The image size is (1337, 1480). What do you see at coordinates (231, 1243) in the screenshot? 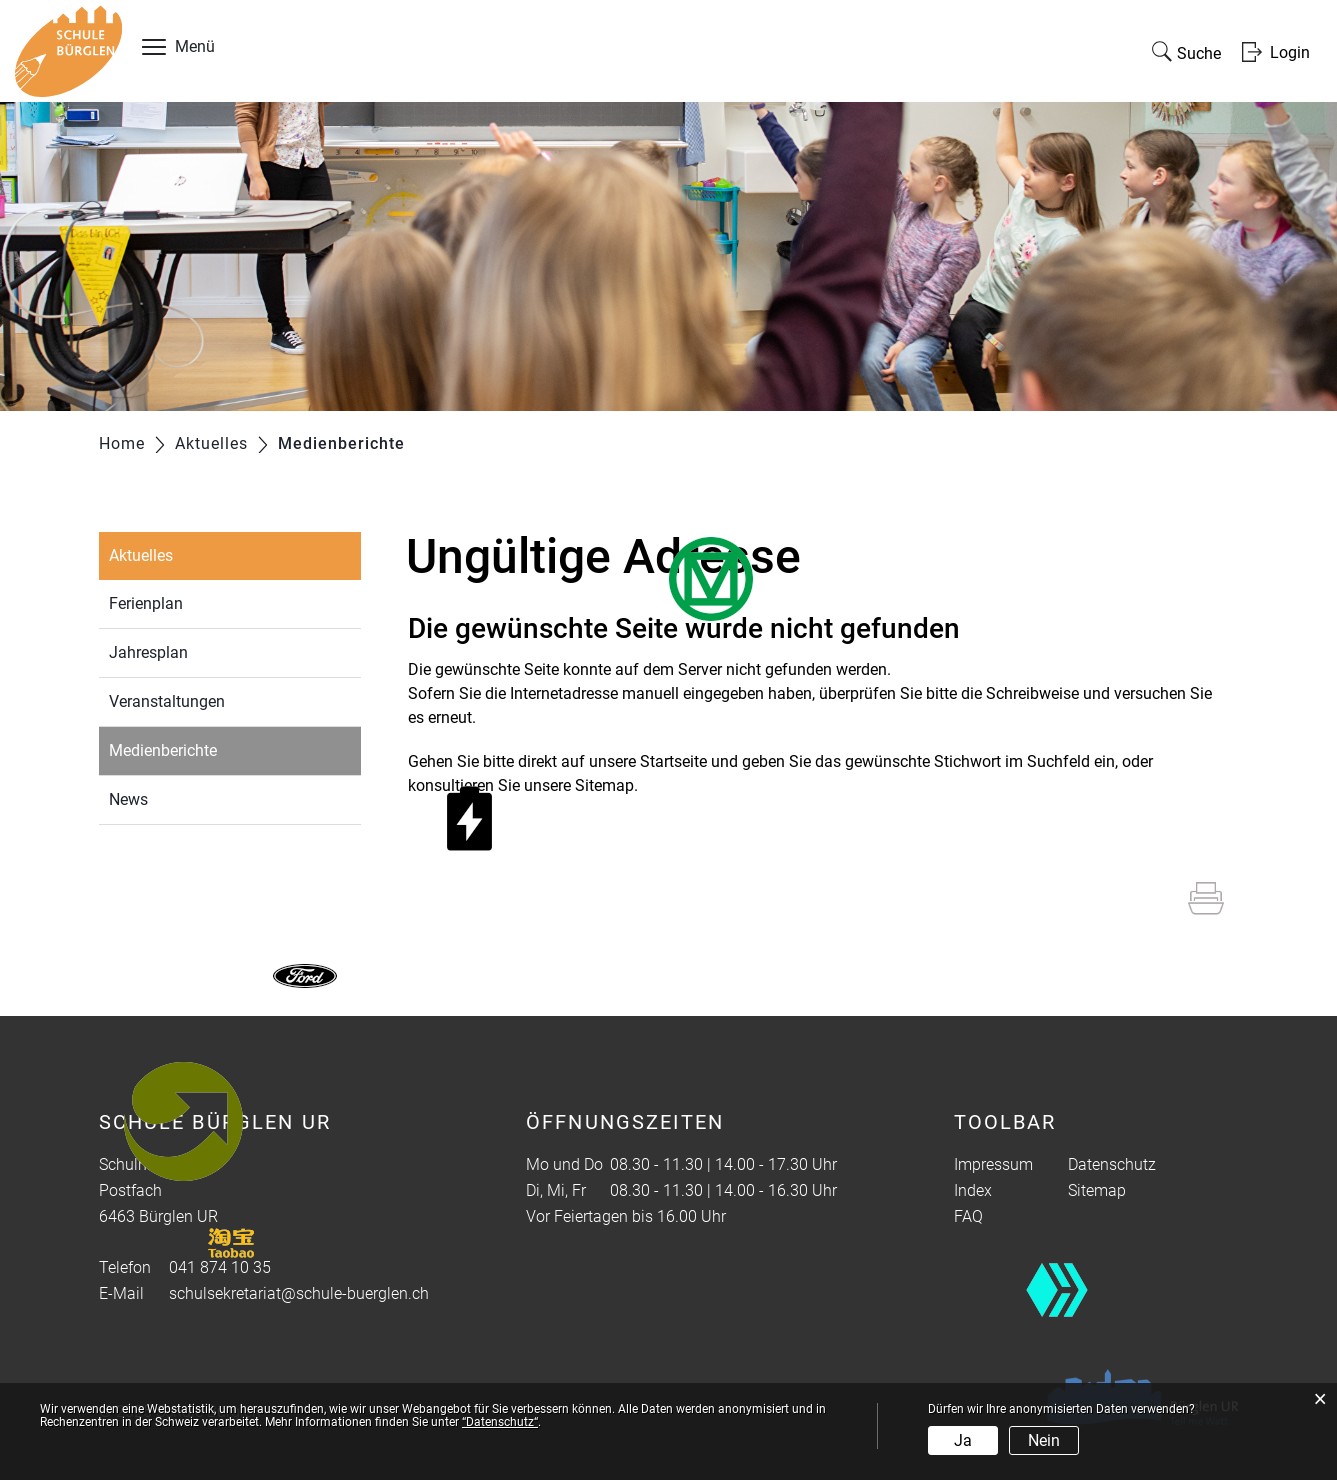
I see `open the Taobao shopping app` at bounding box center [231, 1243].